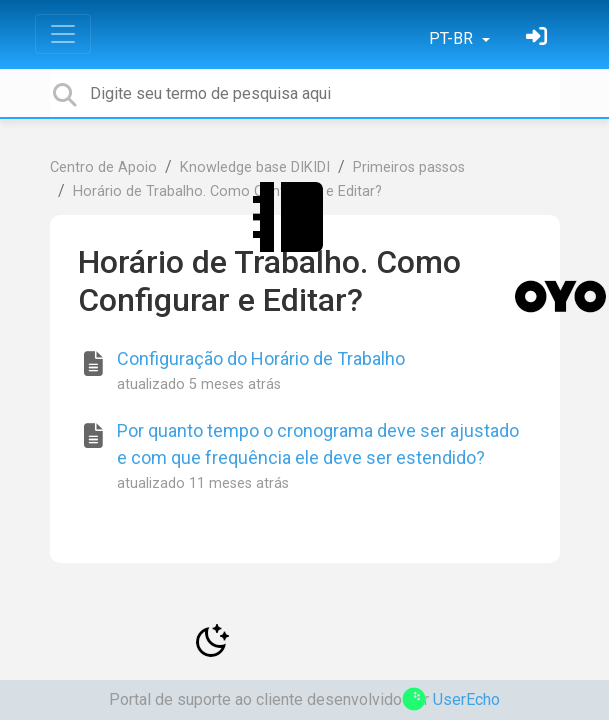 The height and width of the screenshot is (720, 609). Describe the element at coordinates (414, 699) in the screenshot. I see `access bowling game or sports app` at that location.